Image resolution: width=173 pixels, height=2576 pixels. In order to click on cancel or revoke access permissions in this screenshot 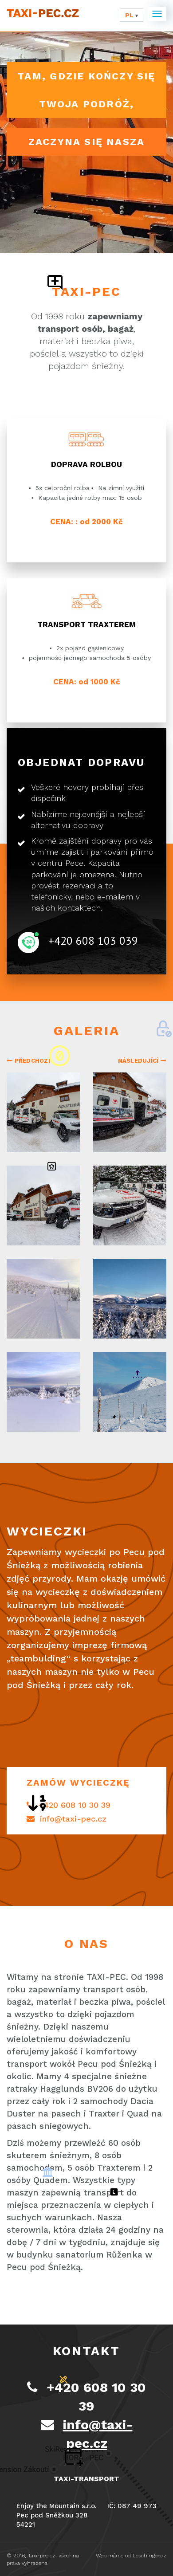, I will do `click(163, 1028)`.